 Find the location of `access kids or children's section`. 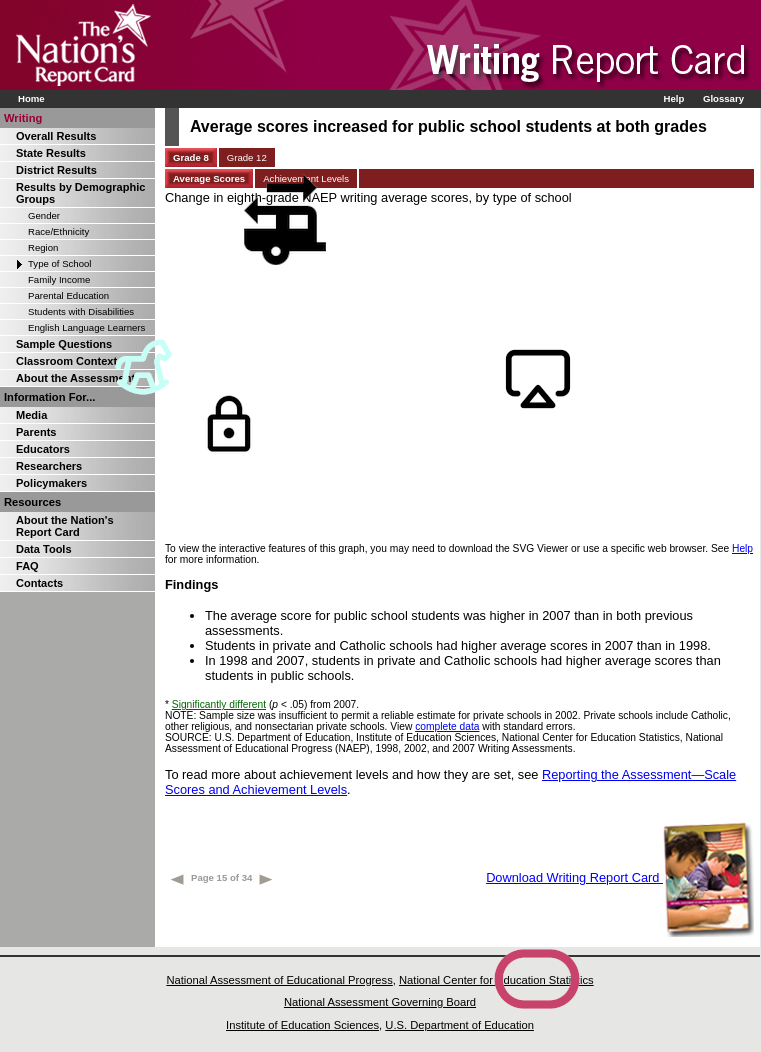

access kids or children's section is located at coordinates (143, 367).